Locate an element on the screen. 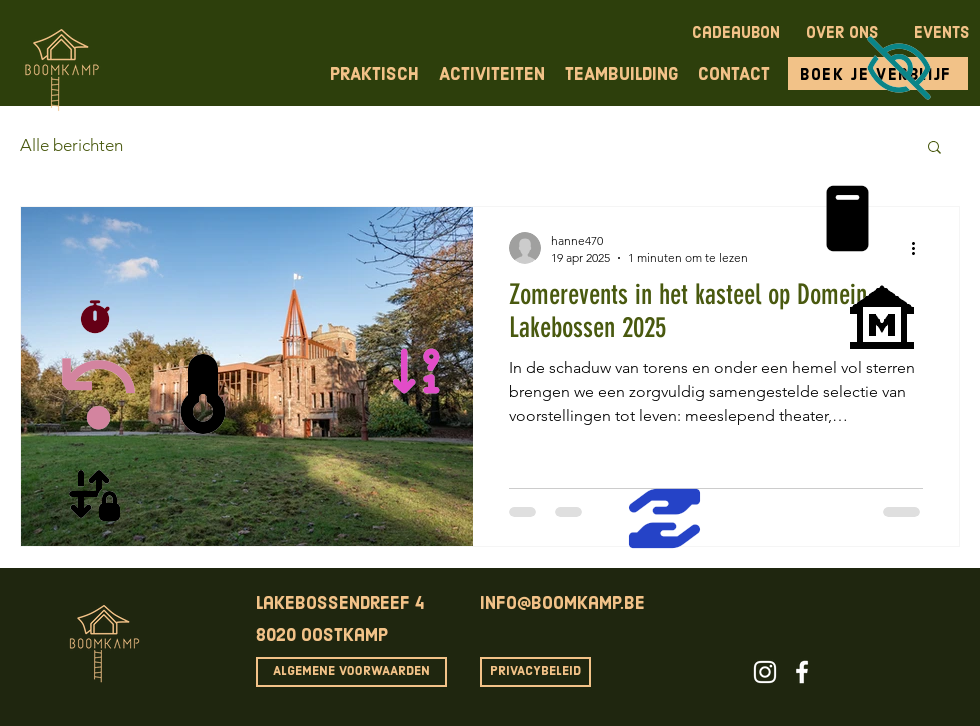 The image size is (980, 726). indicates low temperature reading is located at coordinates (203, 394).